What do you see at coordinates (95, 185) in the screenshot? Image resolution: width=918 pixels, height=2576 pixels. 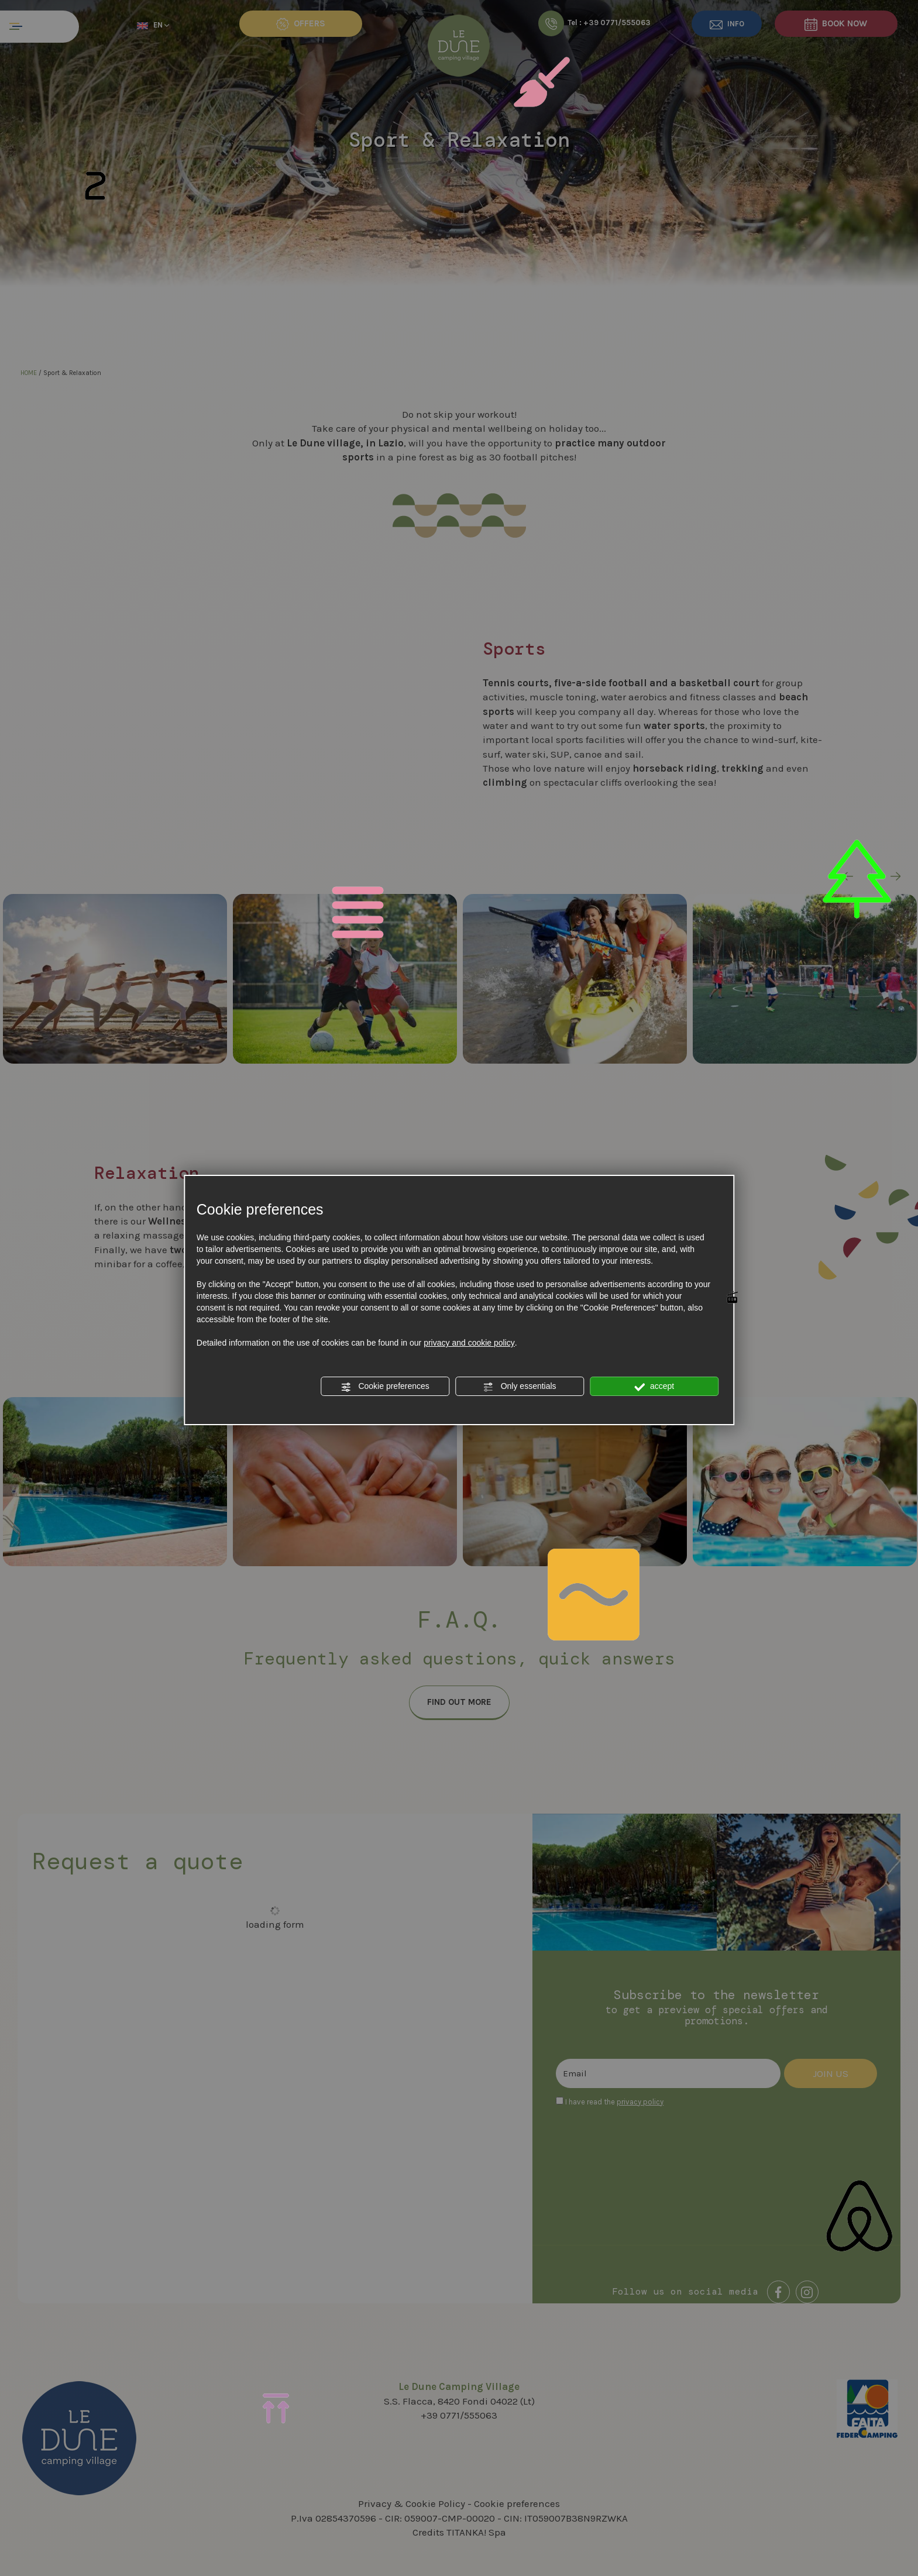 I see `indicates the number 2 or second item in a list` at bounding box center [95, 185].